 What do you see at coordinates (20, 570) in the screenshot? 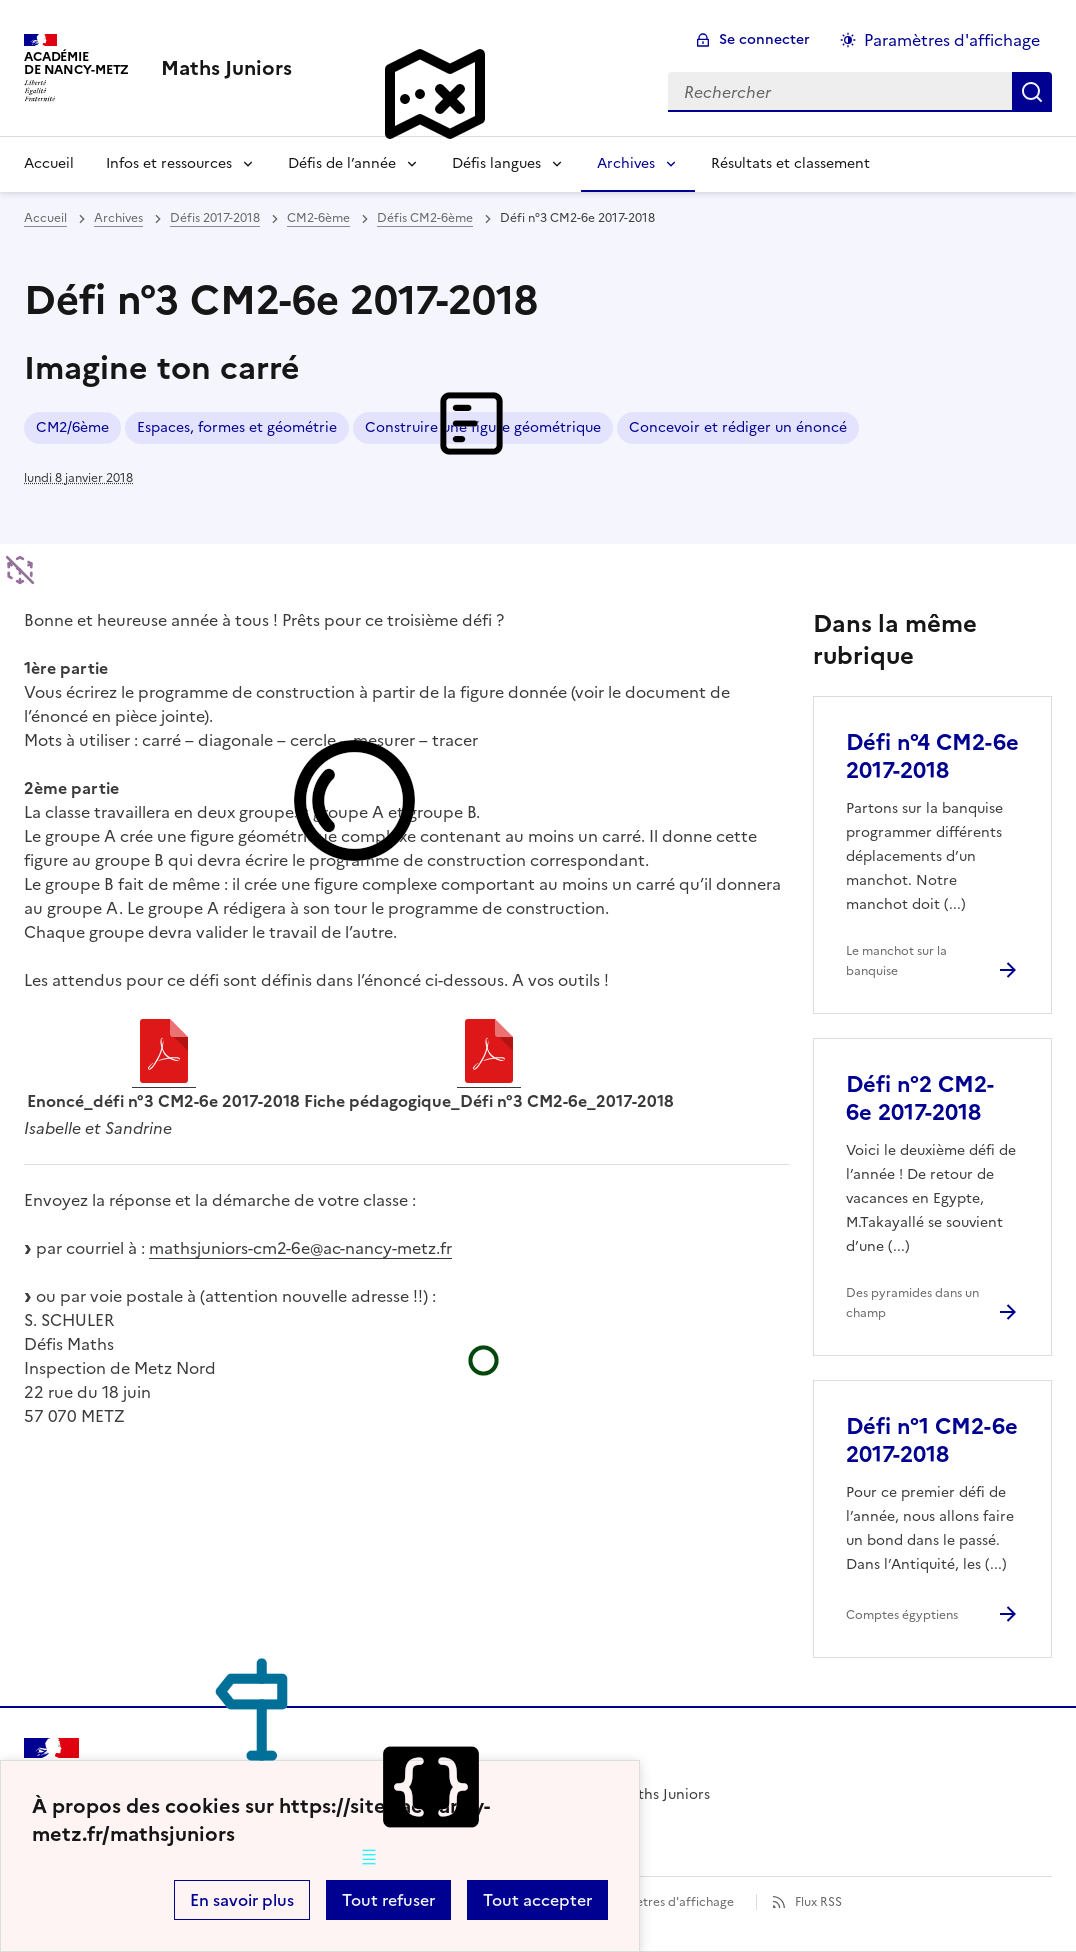
I see `3D object view is disabled` at bounding box center [20, 570].